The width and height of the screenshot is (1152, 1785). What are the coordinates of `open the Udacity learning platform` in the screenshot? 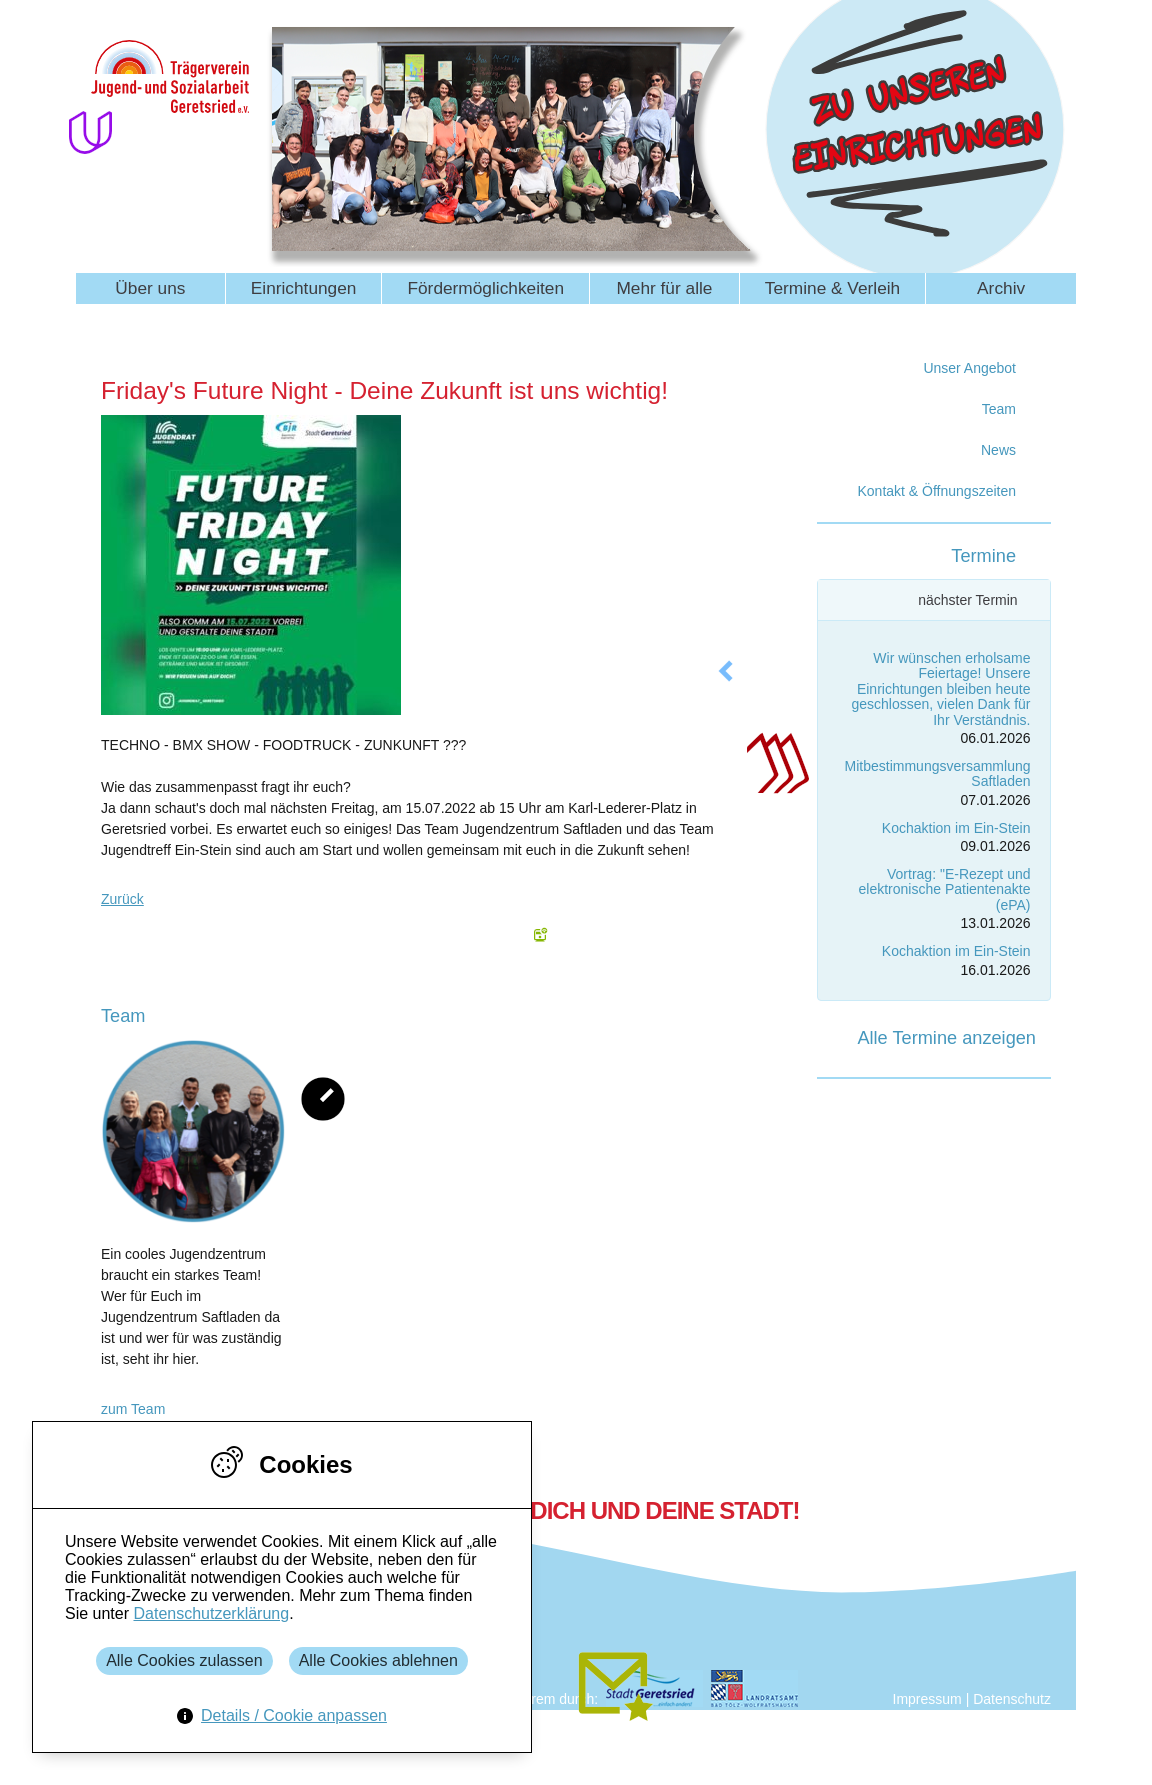 It's located at (90, 132).